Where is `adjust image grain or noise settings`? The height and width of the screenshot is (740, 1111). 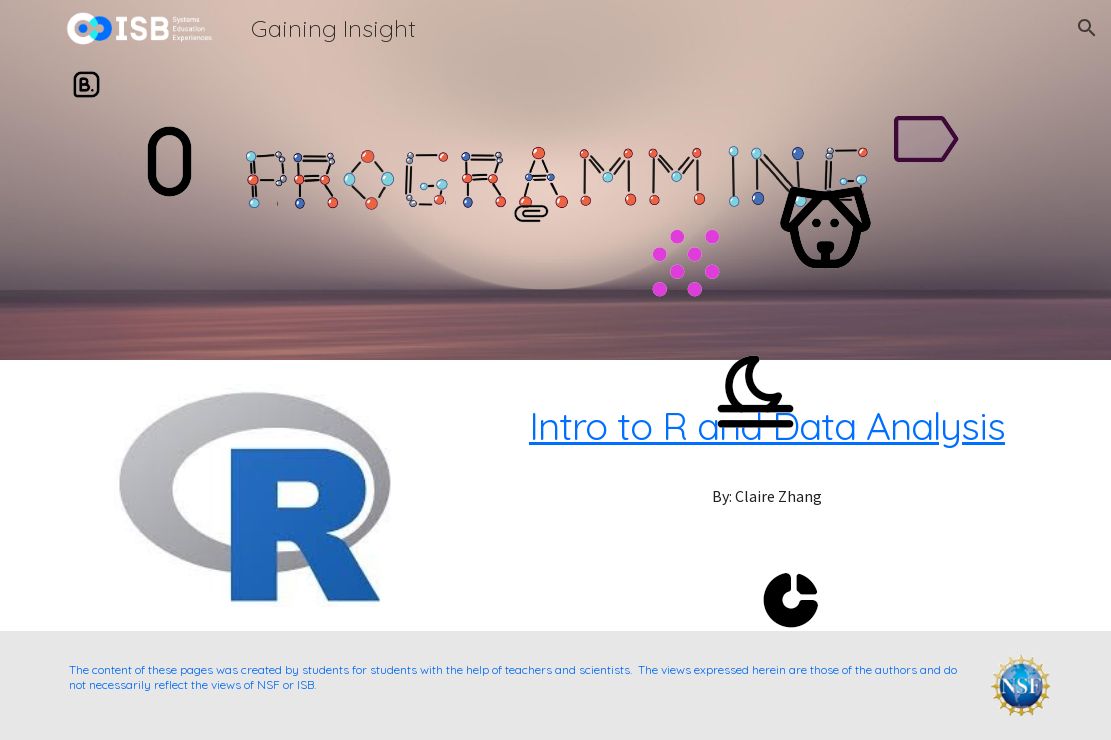 adjust image grain or noise settings is located at coordinates (686, 263).